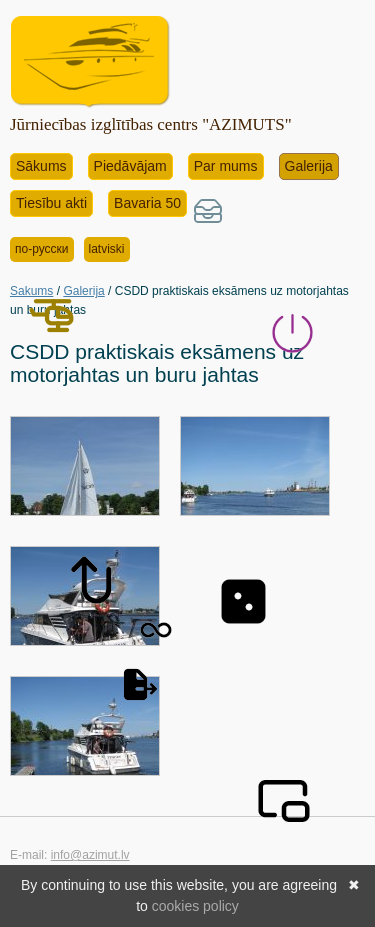 The height and width of the screenshot is (927, 375). Describe the element at coordinates (156, 630) in the screenshot. I see `toggle infinite loop or repeat mode` at that location.